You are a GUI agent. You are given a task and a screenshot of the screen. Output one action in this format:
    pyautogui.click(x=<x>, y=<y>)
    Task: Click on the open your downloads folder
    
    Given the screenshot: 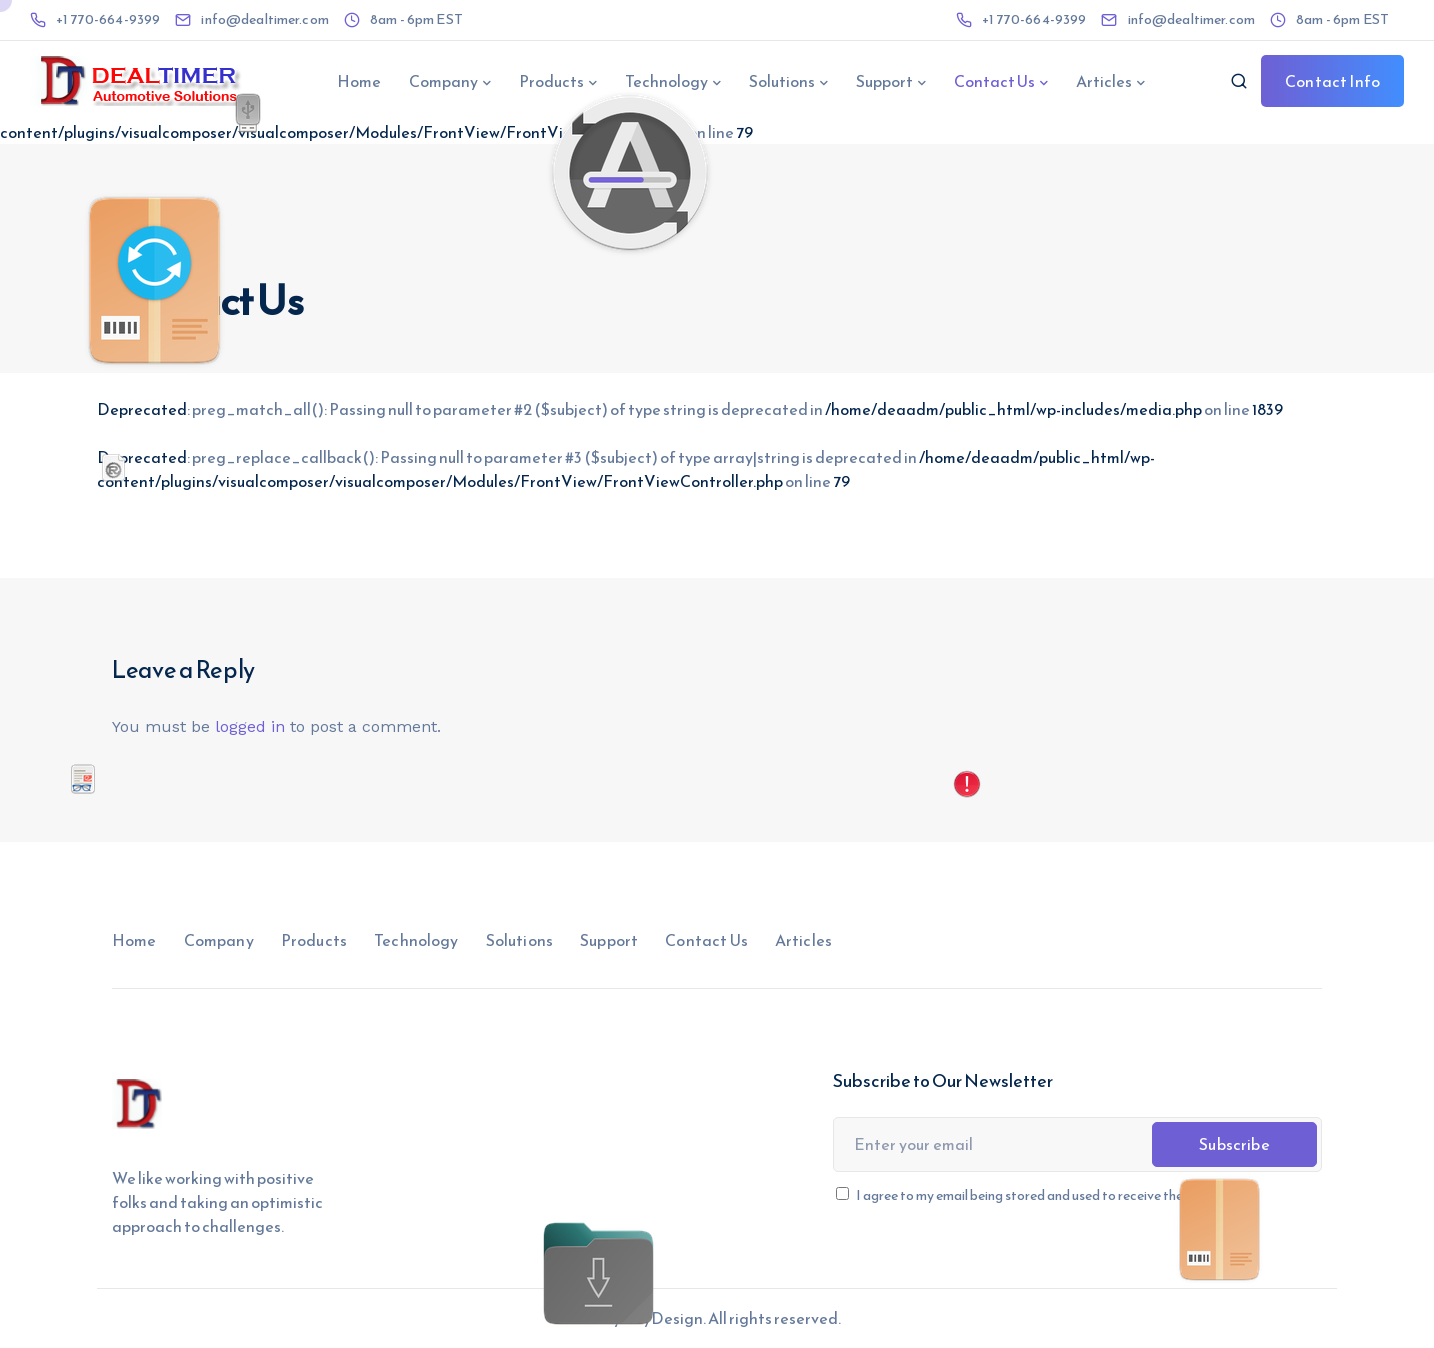 What is the action you would take?
    pyautogui.click(x=598, y=1273)
    